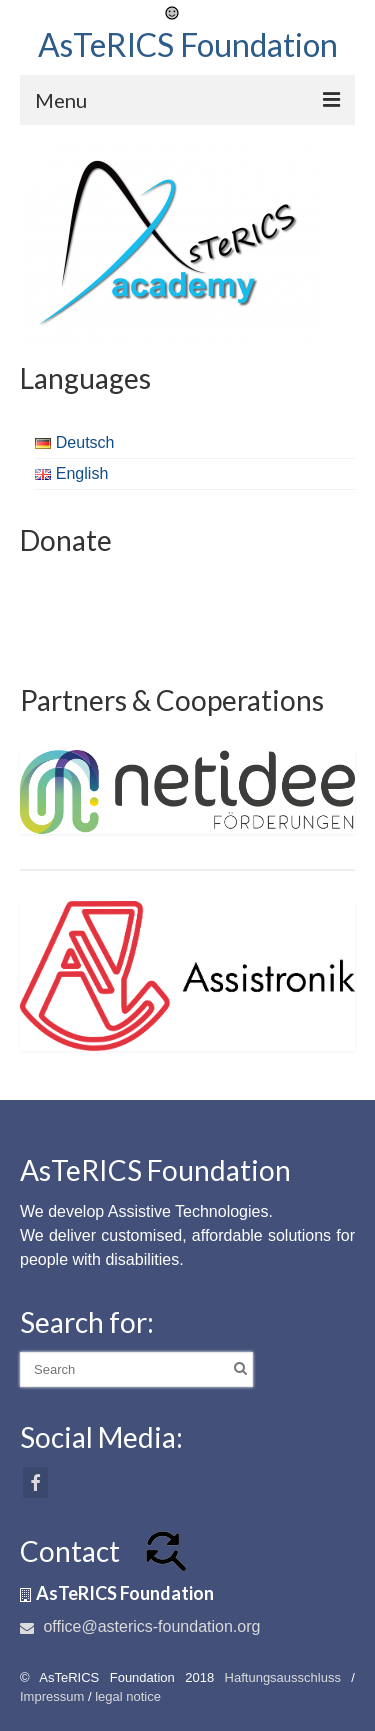 The height and width of the screenshot is (1731, 375). Describe the element at coordinates (165, 1550) in the screenshot. I see `find and replace text or content` at that location.